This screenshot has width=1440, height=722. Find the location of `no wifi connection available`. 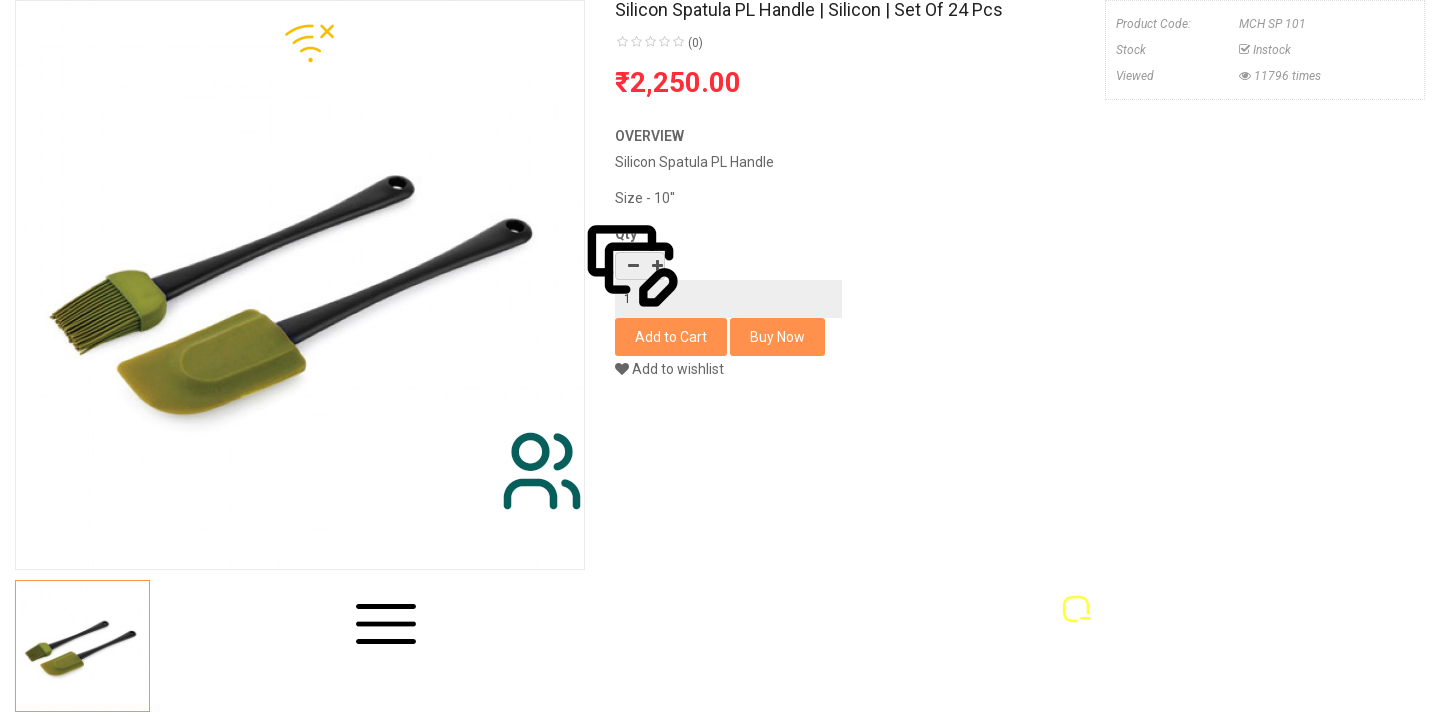

no wifi connection available is located at coordinates (310, 42).